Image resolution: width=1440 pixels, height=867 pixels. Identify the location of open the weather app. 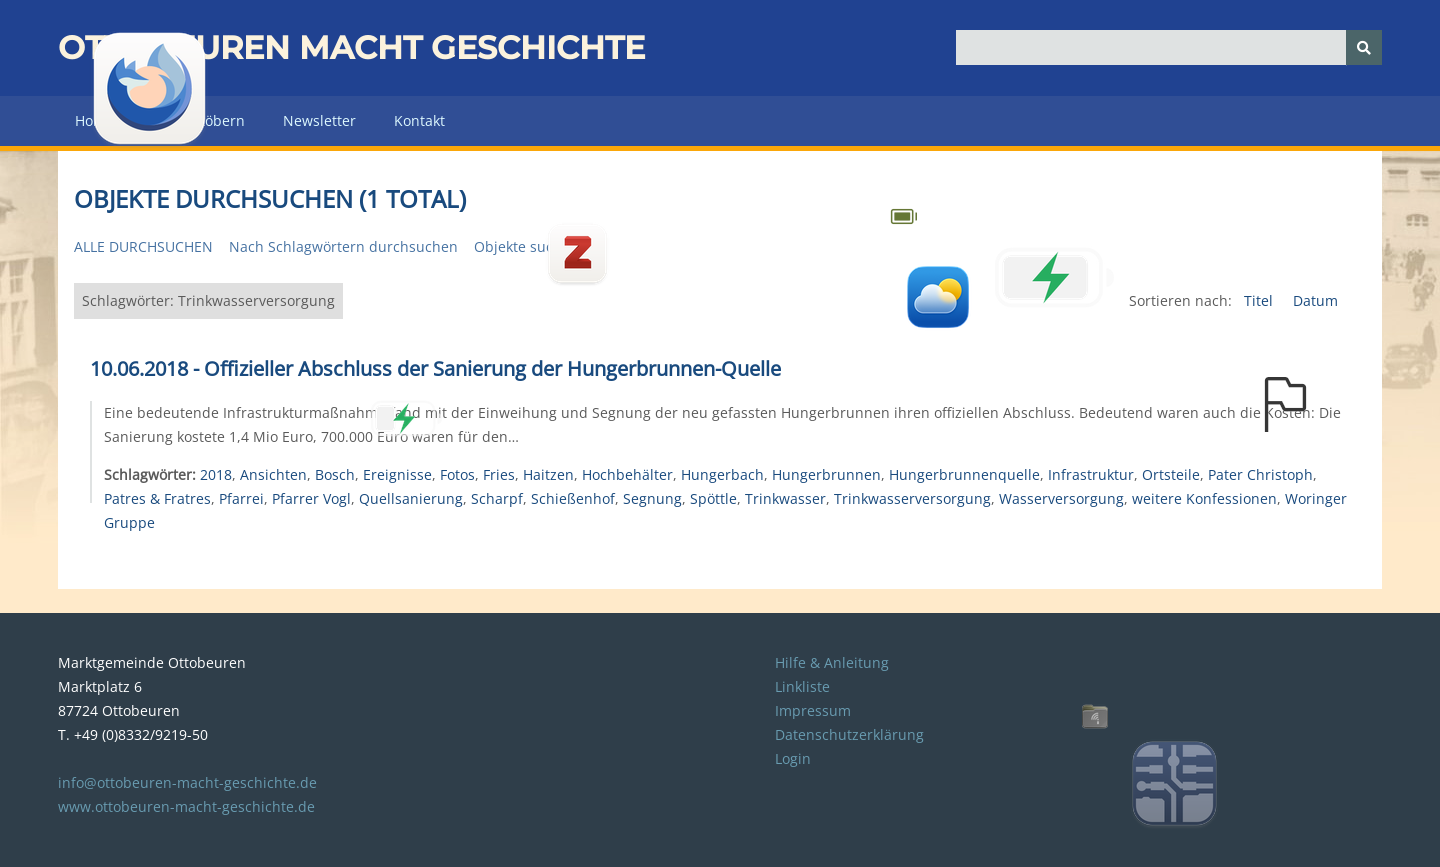
(938, 297).